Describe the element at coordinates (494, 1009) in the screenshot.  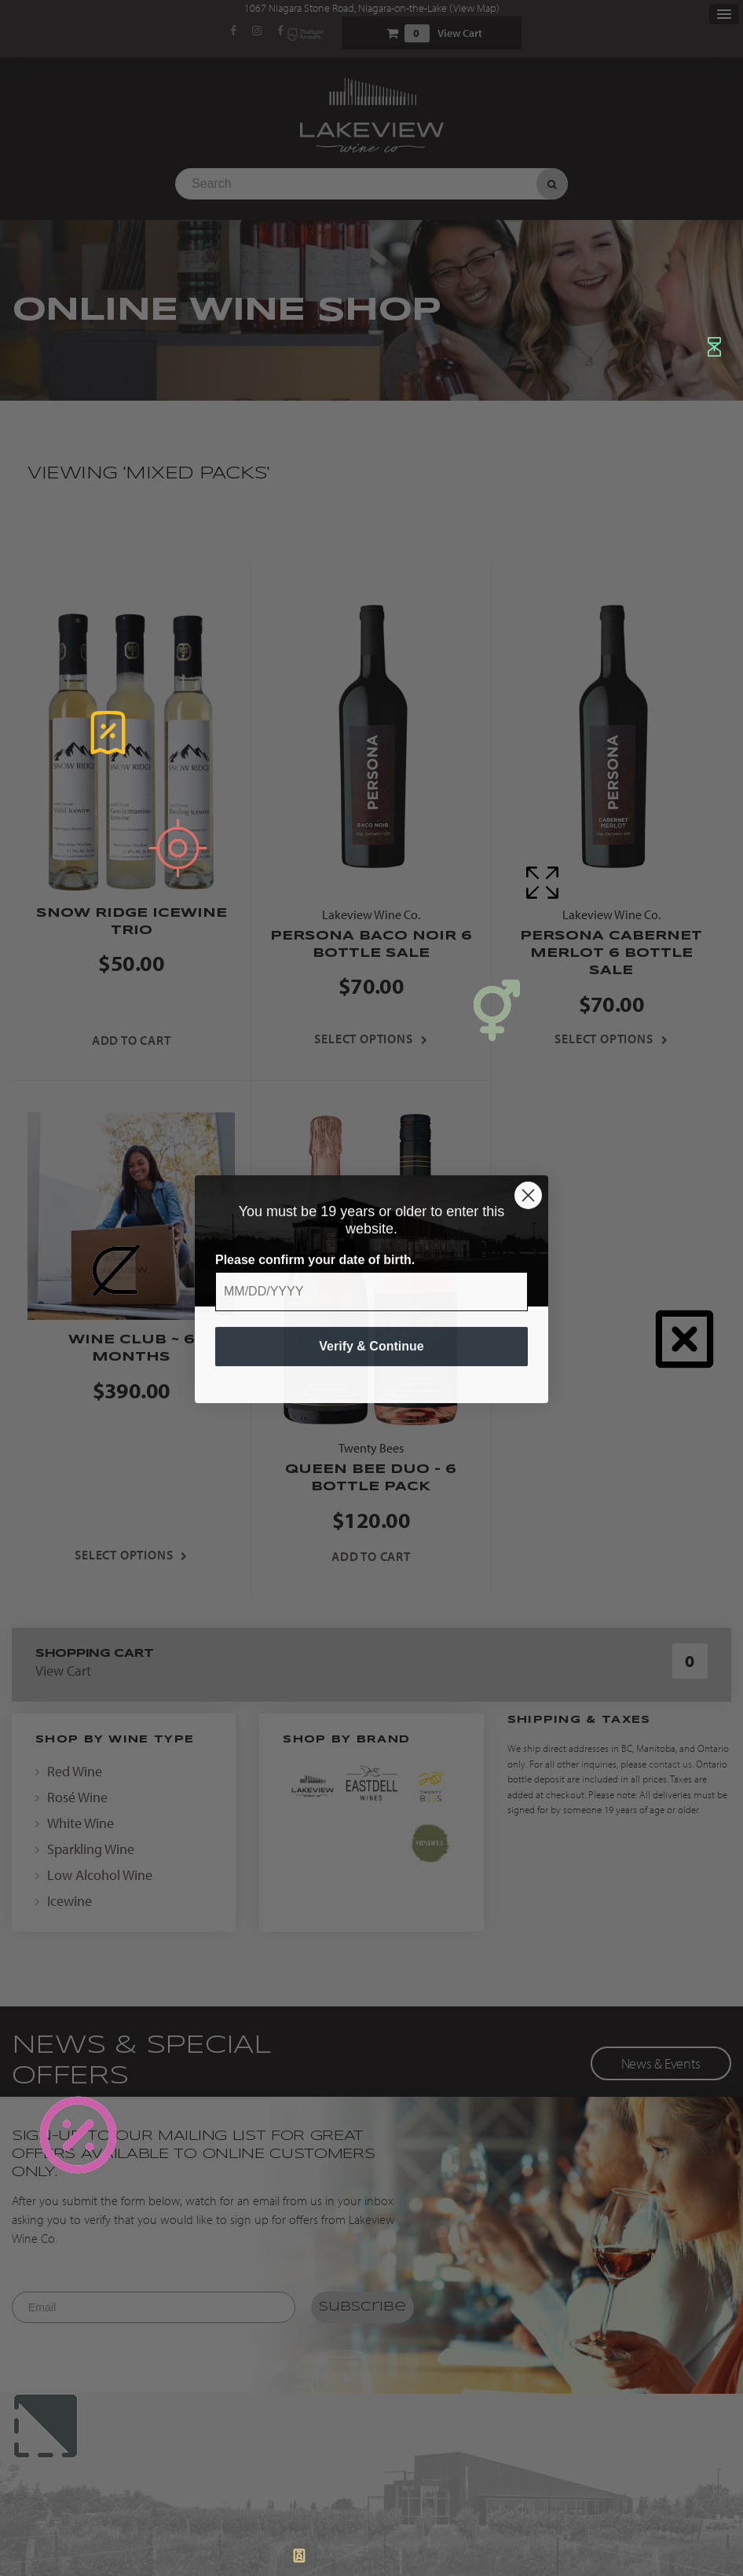
I see `indicates intersex gender identity option` at that location.